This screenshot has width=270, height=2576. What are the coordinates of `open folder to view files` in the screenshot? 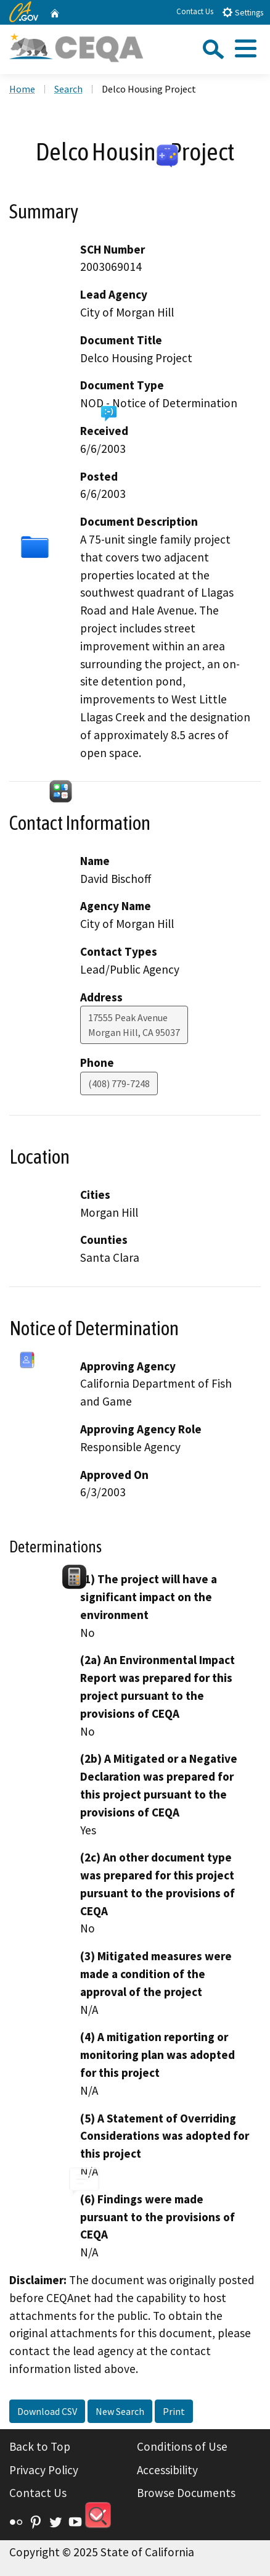 It's located at (35, 547).